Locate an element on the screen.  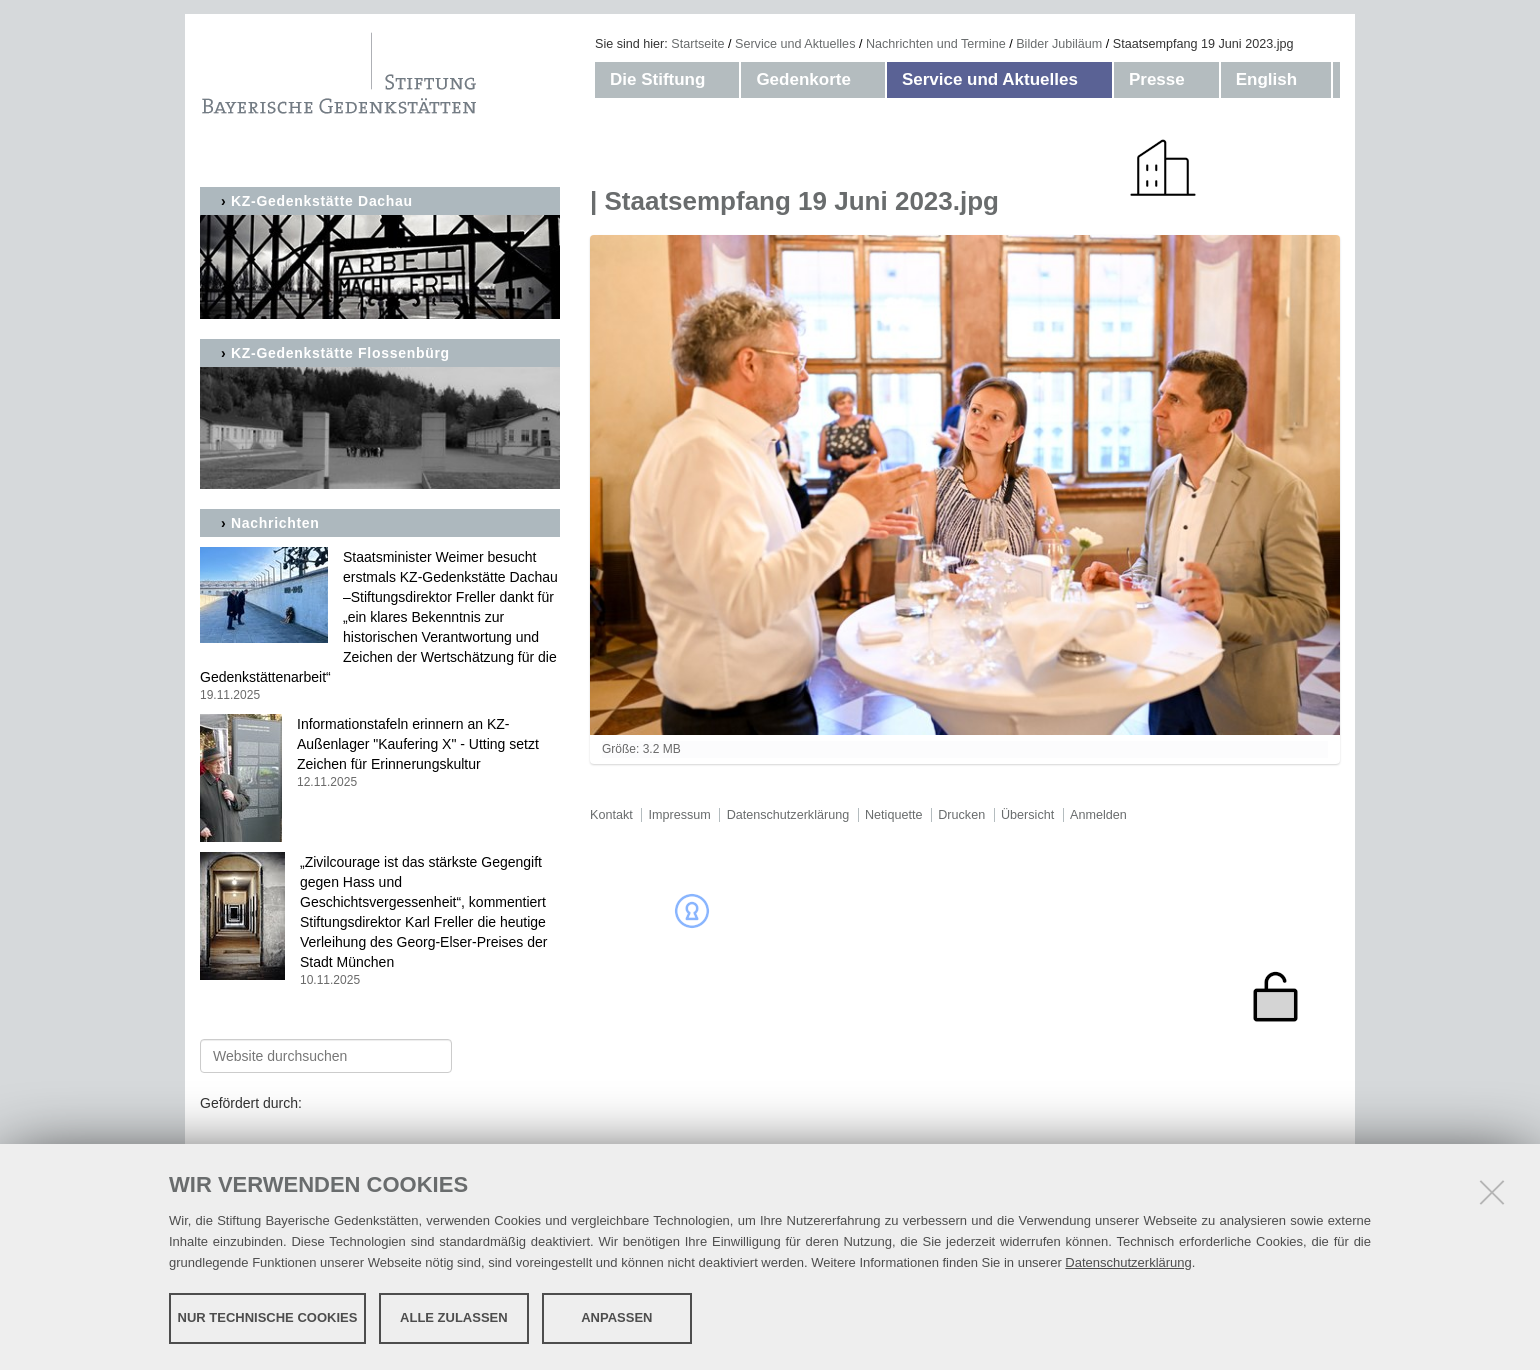
view nearby buildings or properties is located at coordinates (1163, 170).